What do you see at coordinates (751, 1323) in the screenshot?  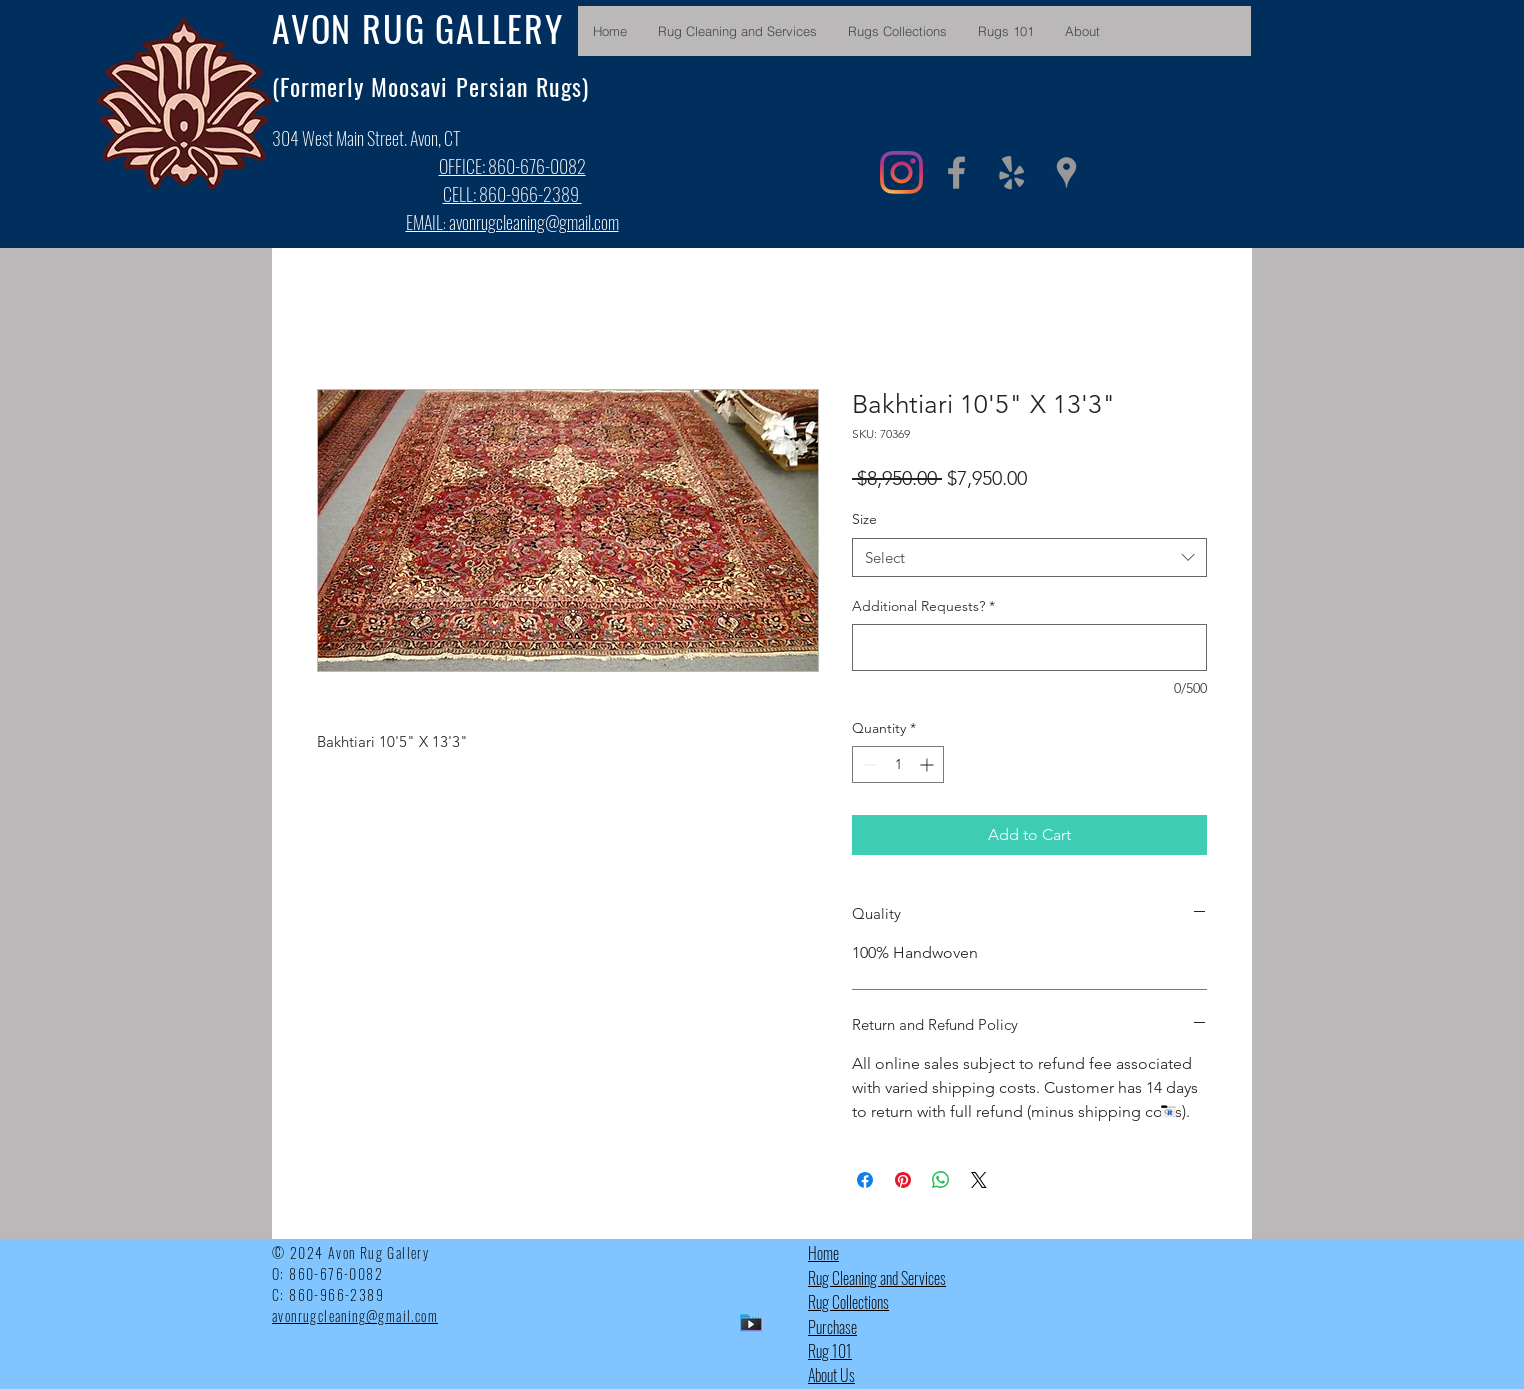 I see `open your movies folder` at bounding box center [751, 1323].